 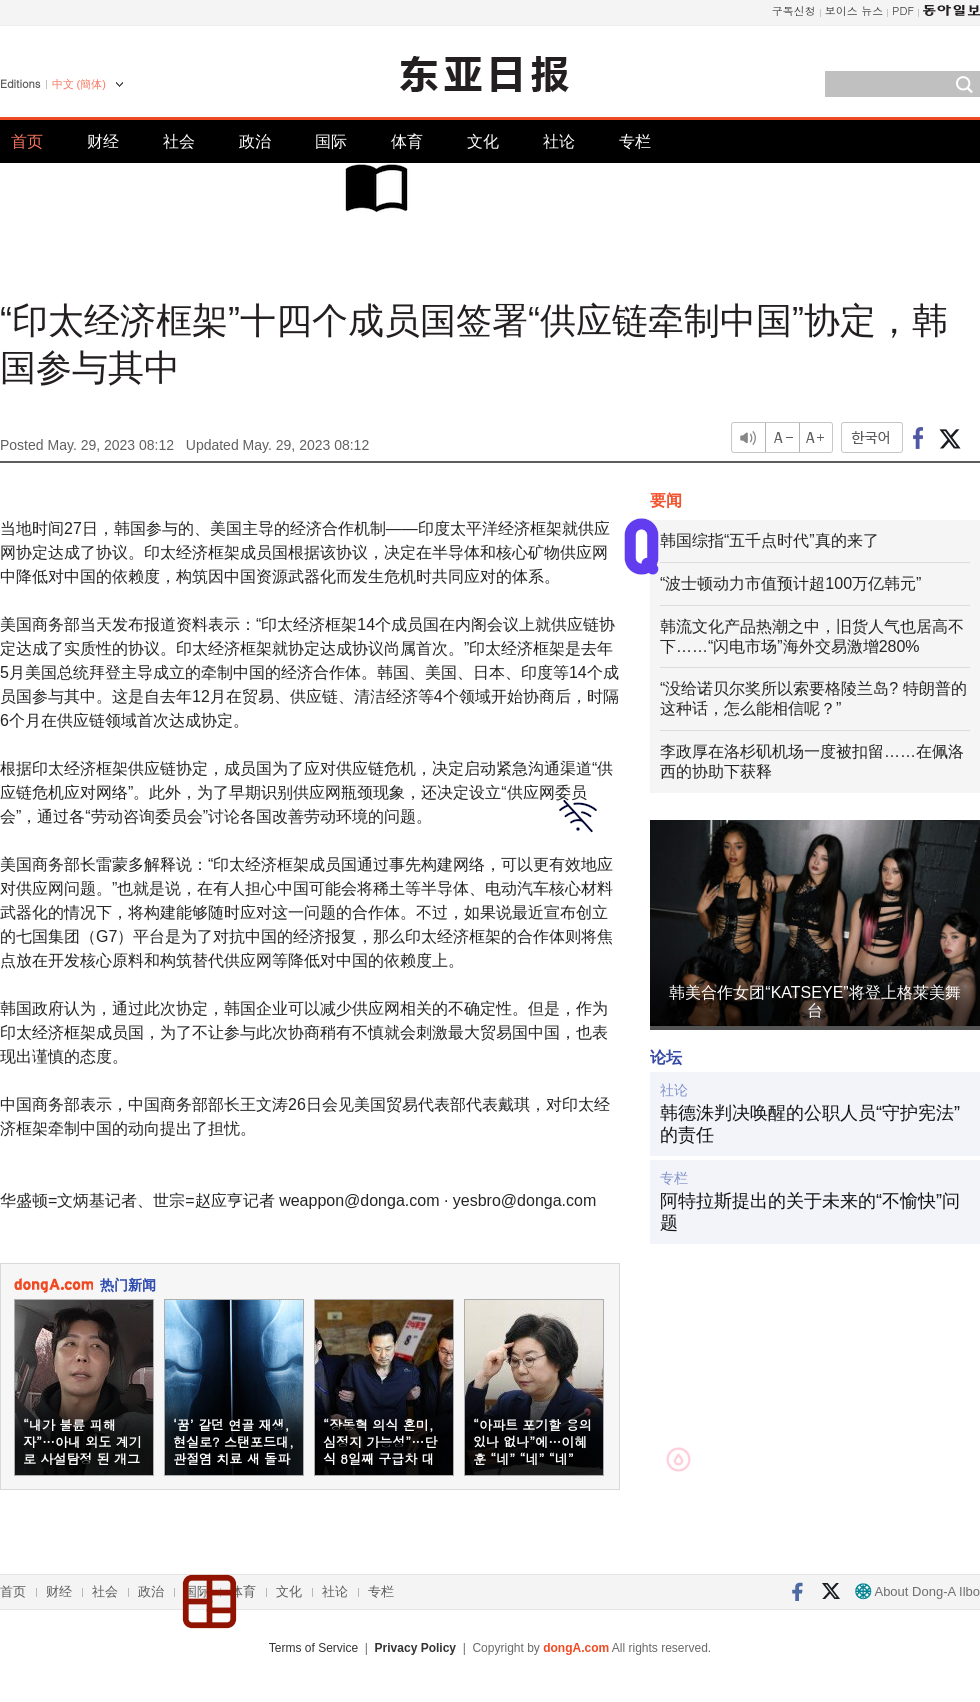 What do you see at coordinates (376, 185) in the screenshot?
I see `import contacts from address book` at bounding box center [376, 185].